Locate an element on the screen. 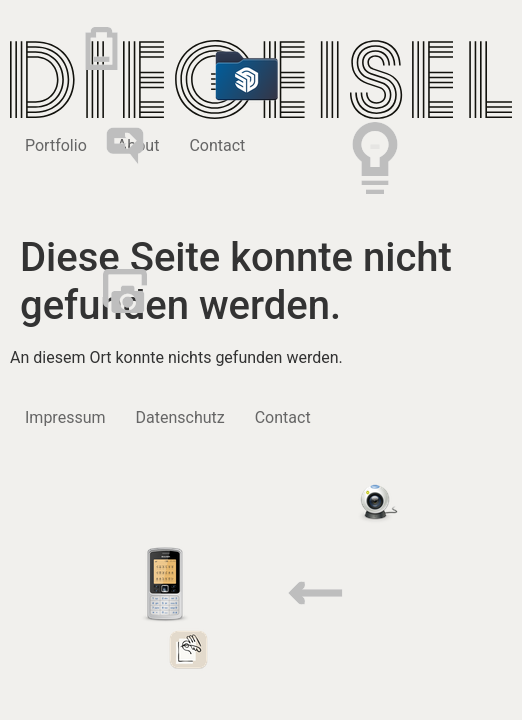 This screenshot has height=720, width=522. access webcam settings is located at coordinates (375, 501).